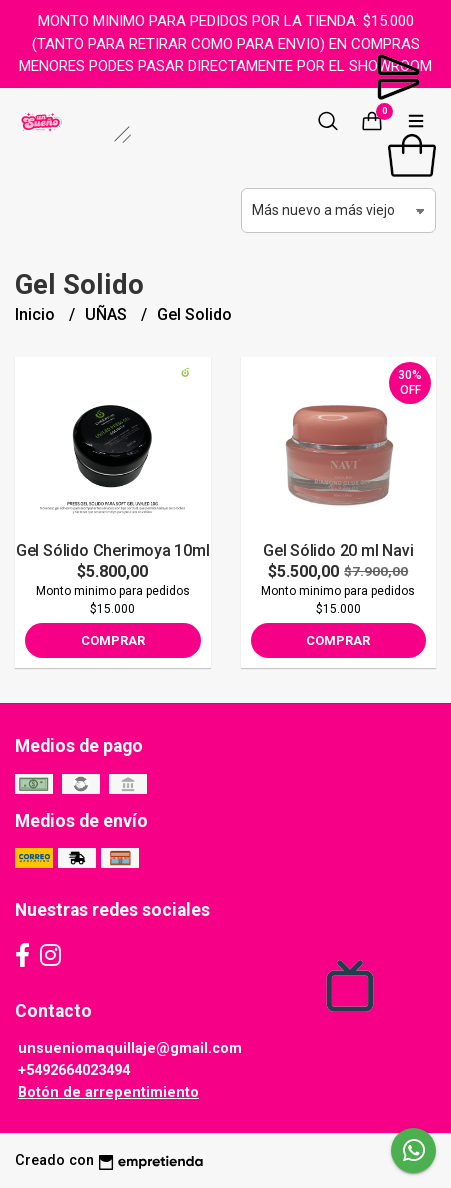 The image size is (451, 1188). Describe the element at coordinates (350, 986) in the screenshot. I see `access tv or video streaming content` at that location.